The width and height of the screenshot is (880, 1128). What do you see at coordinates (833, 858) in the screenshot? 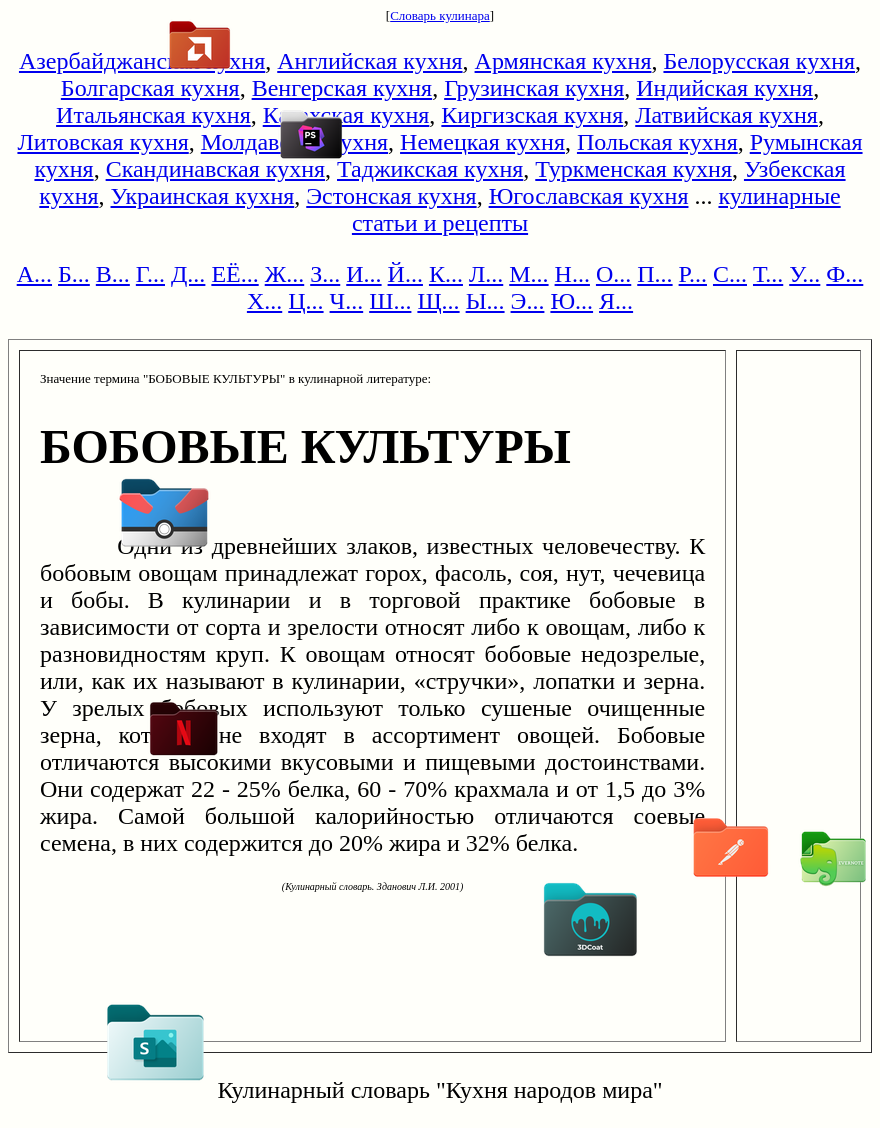
I see `open evernote folder` at bounding box center [833, 858].